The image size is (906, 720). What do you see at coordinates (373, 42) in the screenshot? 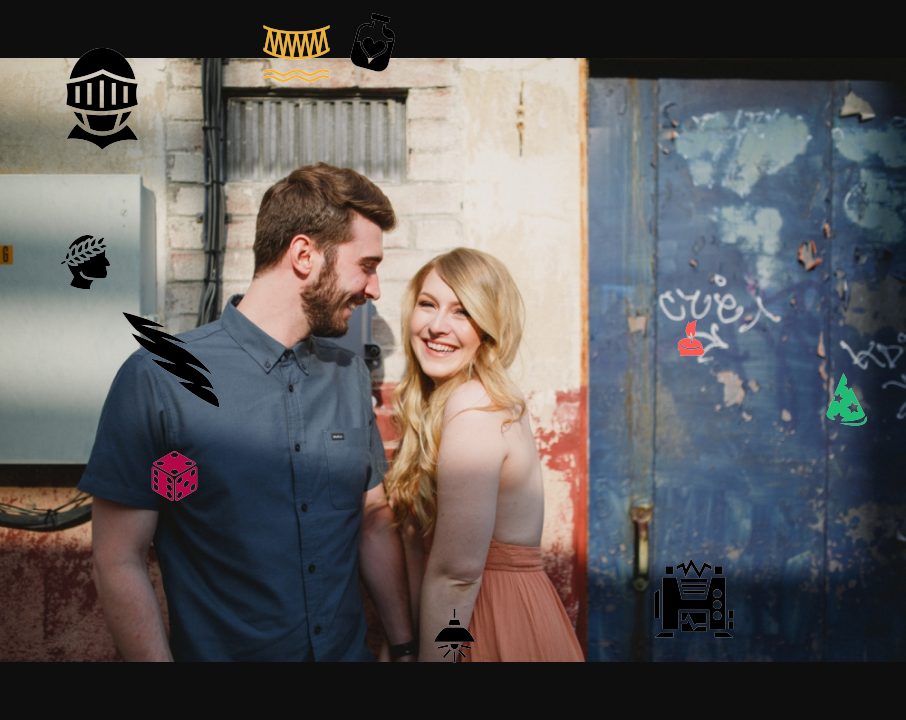
I see `health potion or healing item in a game inventory` at bounding box center [373, 42].